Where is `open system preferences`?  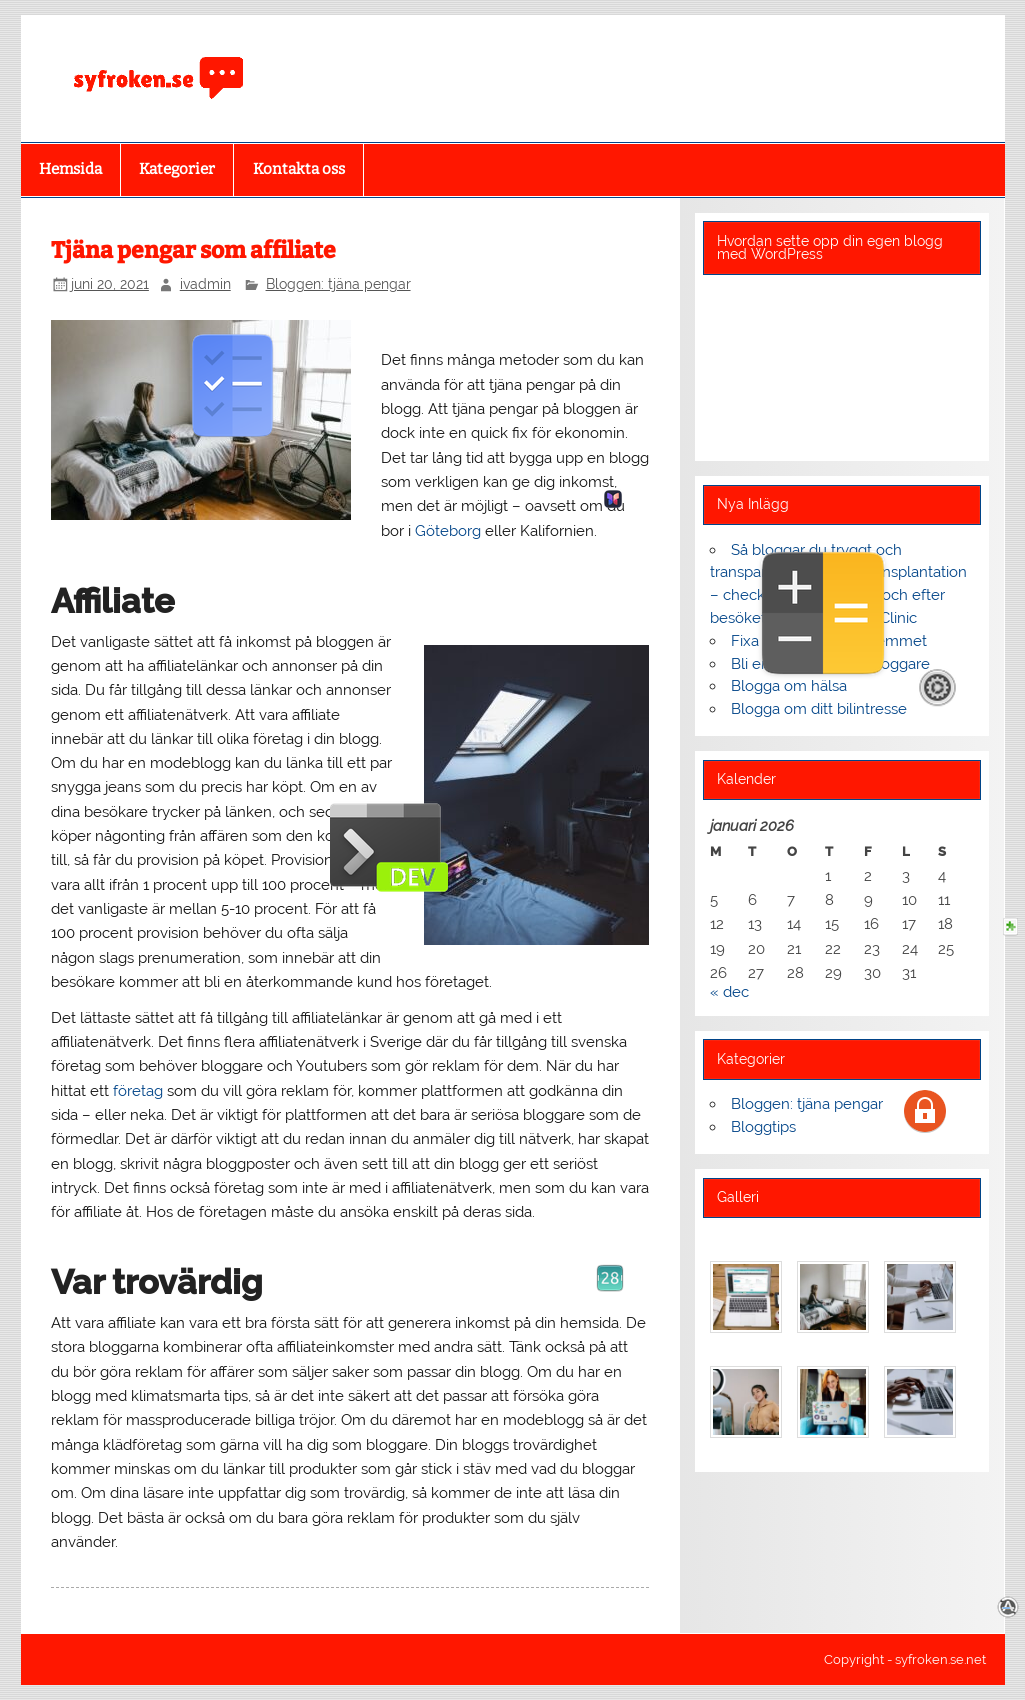
open system preferences is located at coordinates (937, 687).